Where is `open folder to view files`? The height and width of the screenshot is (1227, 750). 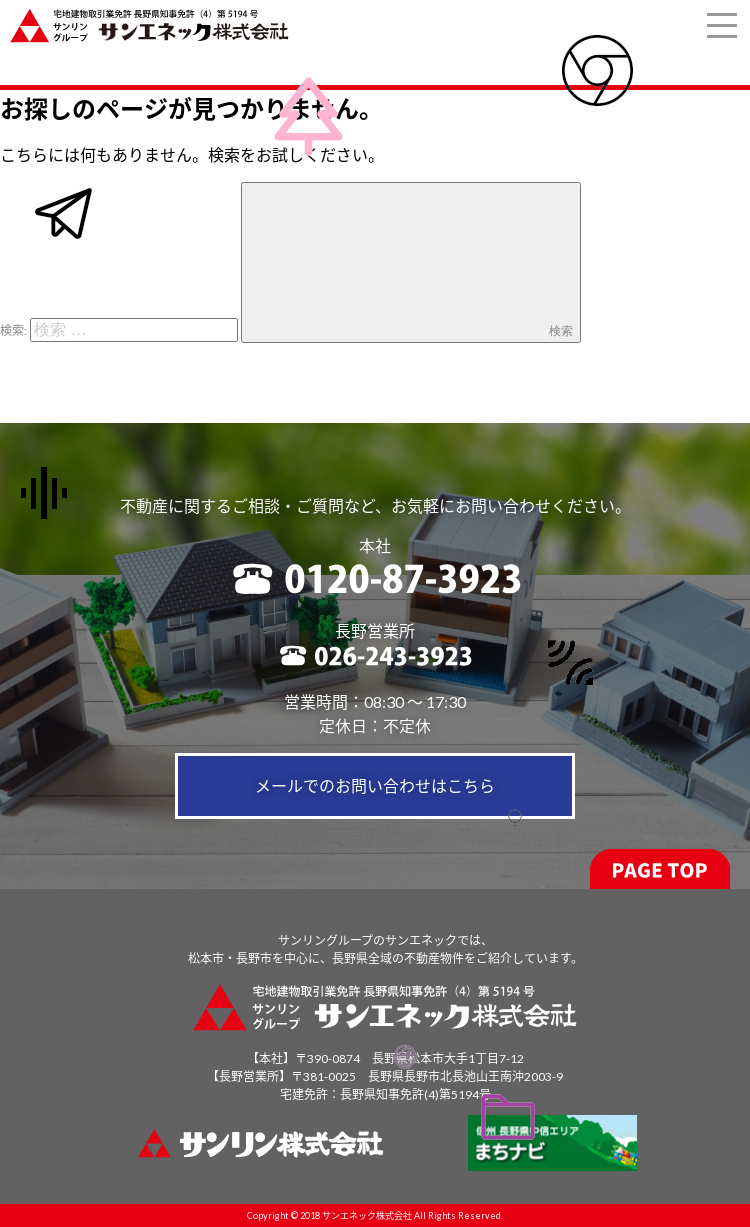
open folder to view files is located at coordinates (508, 1117).